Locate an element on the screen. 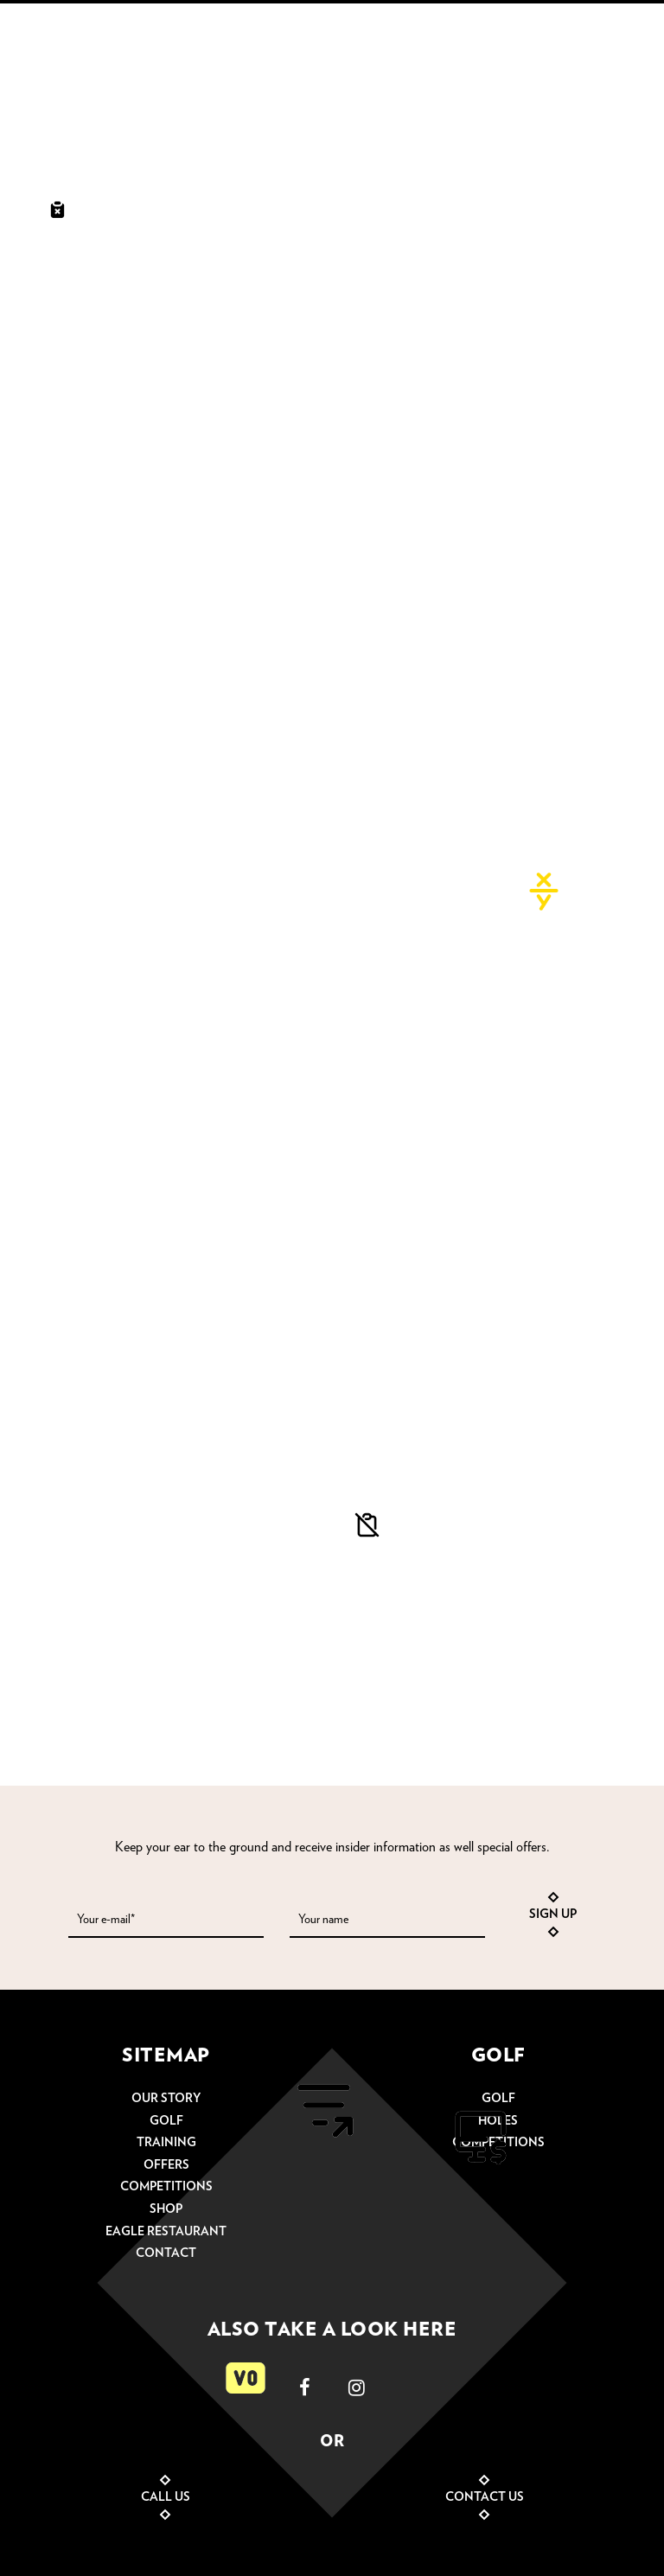  disable report notifications is located at coordinates (367, 1525).